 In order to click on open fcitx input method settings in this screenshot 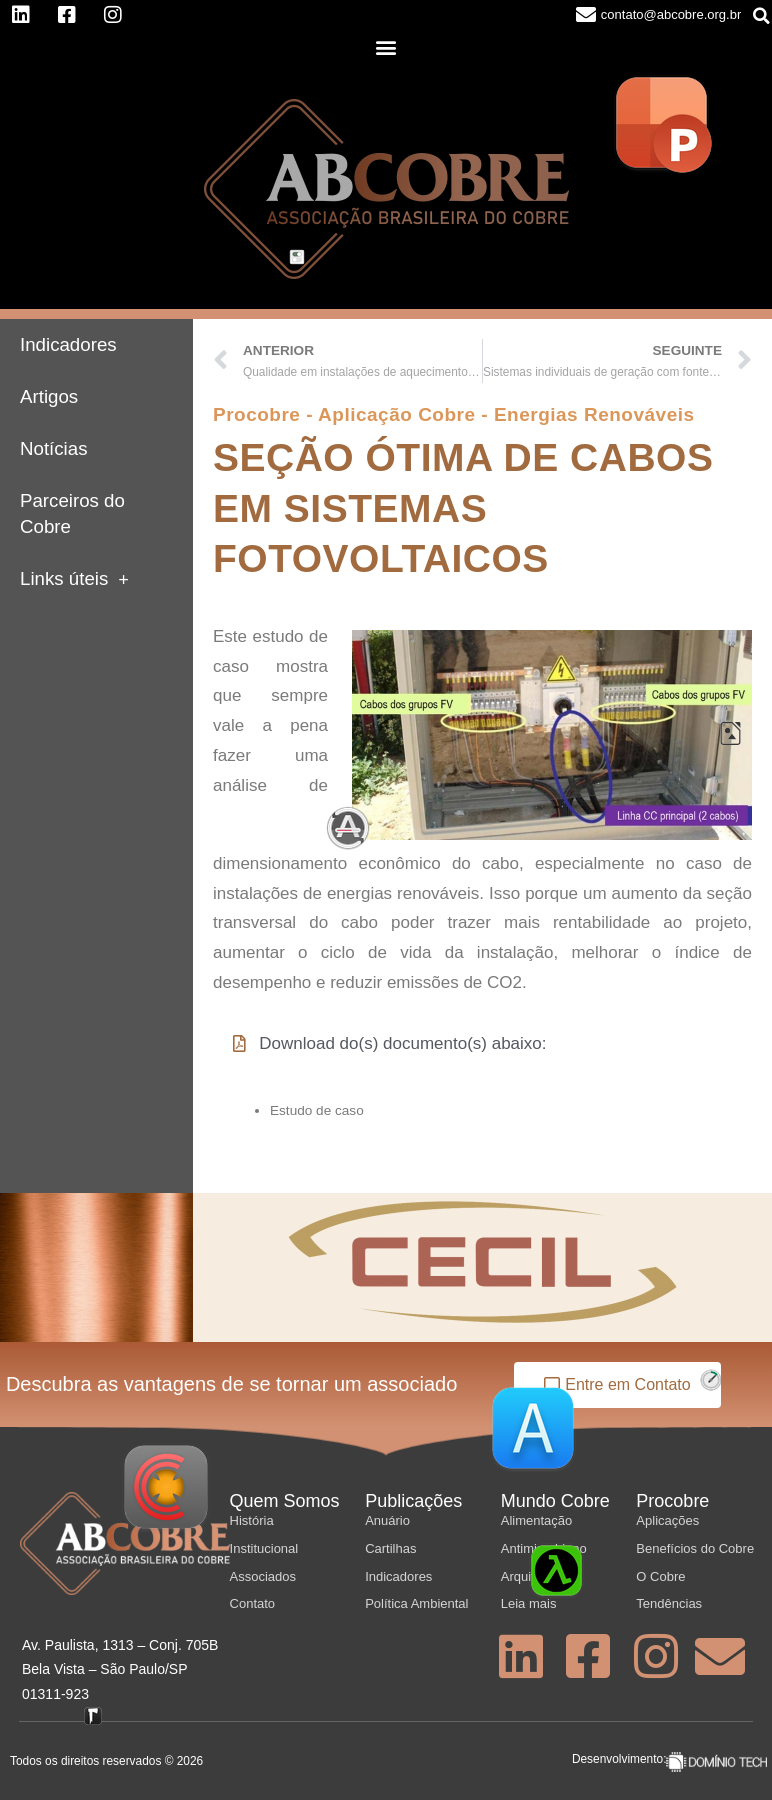, I will do `click(533, 1428)`.